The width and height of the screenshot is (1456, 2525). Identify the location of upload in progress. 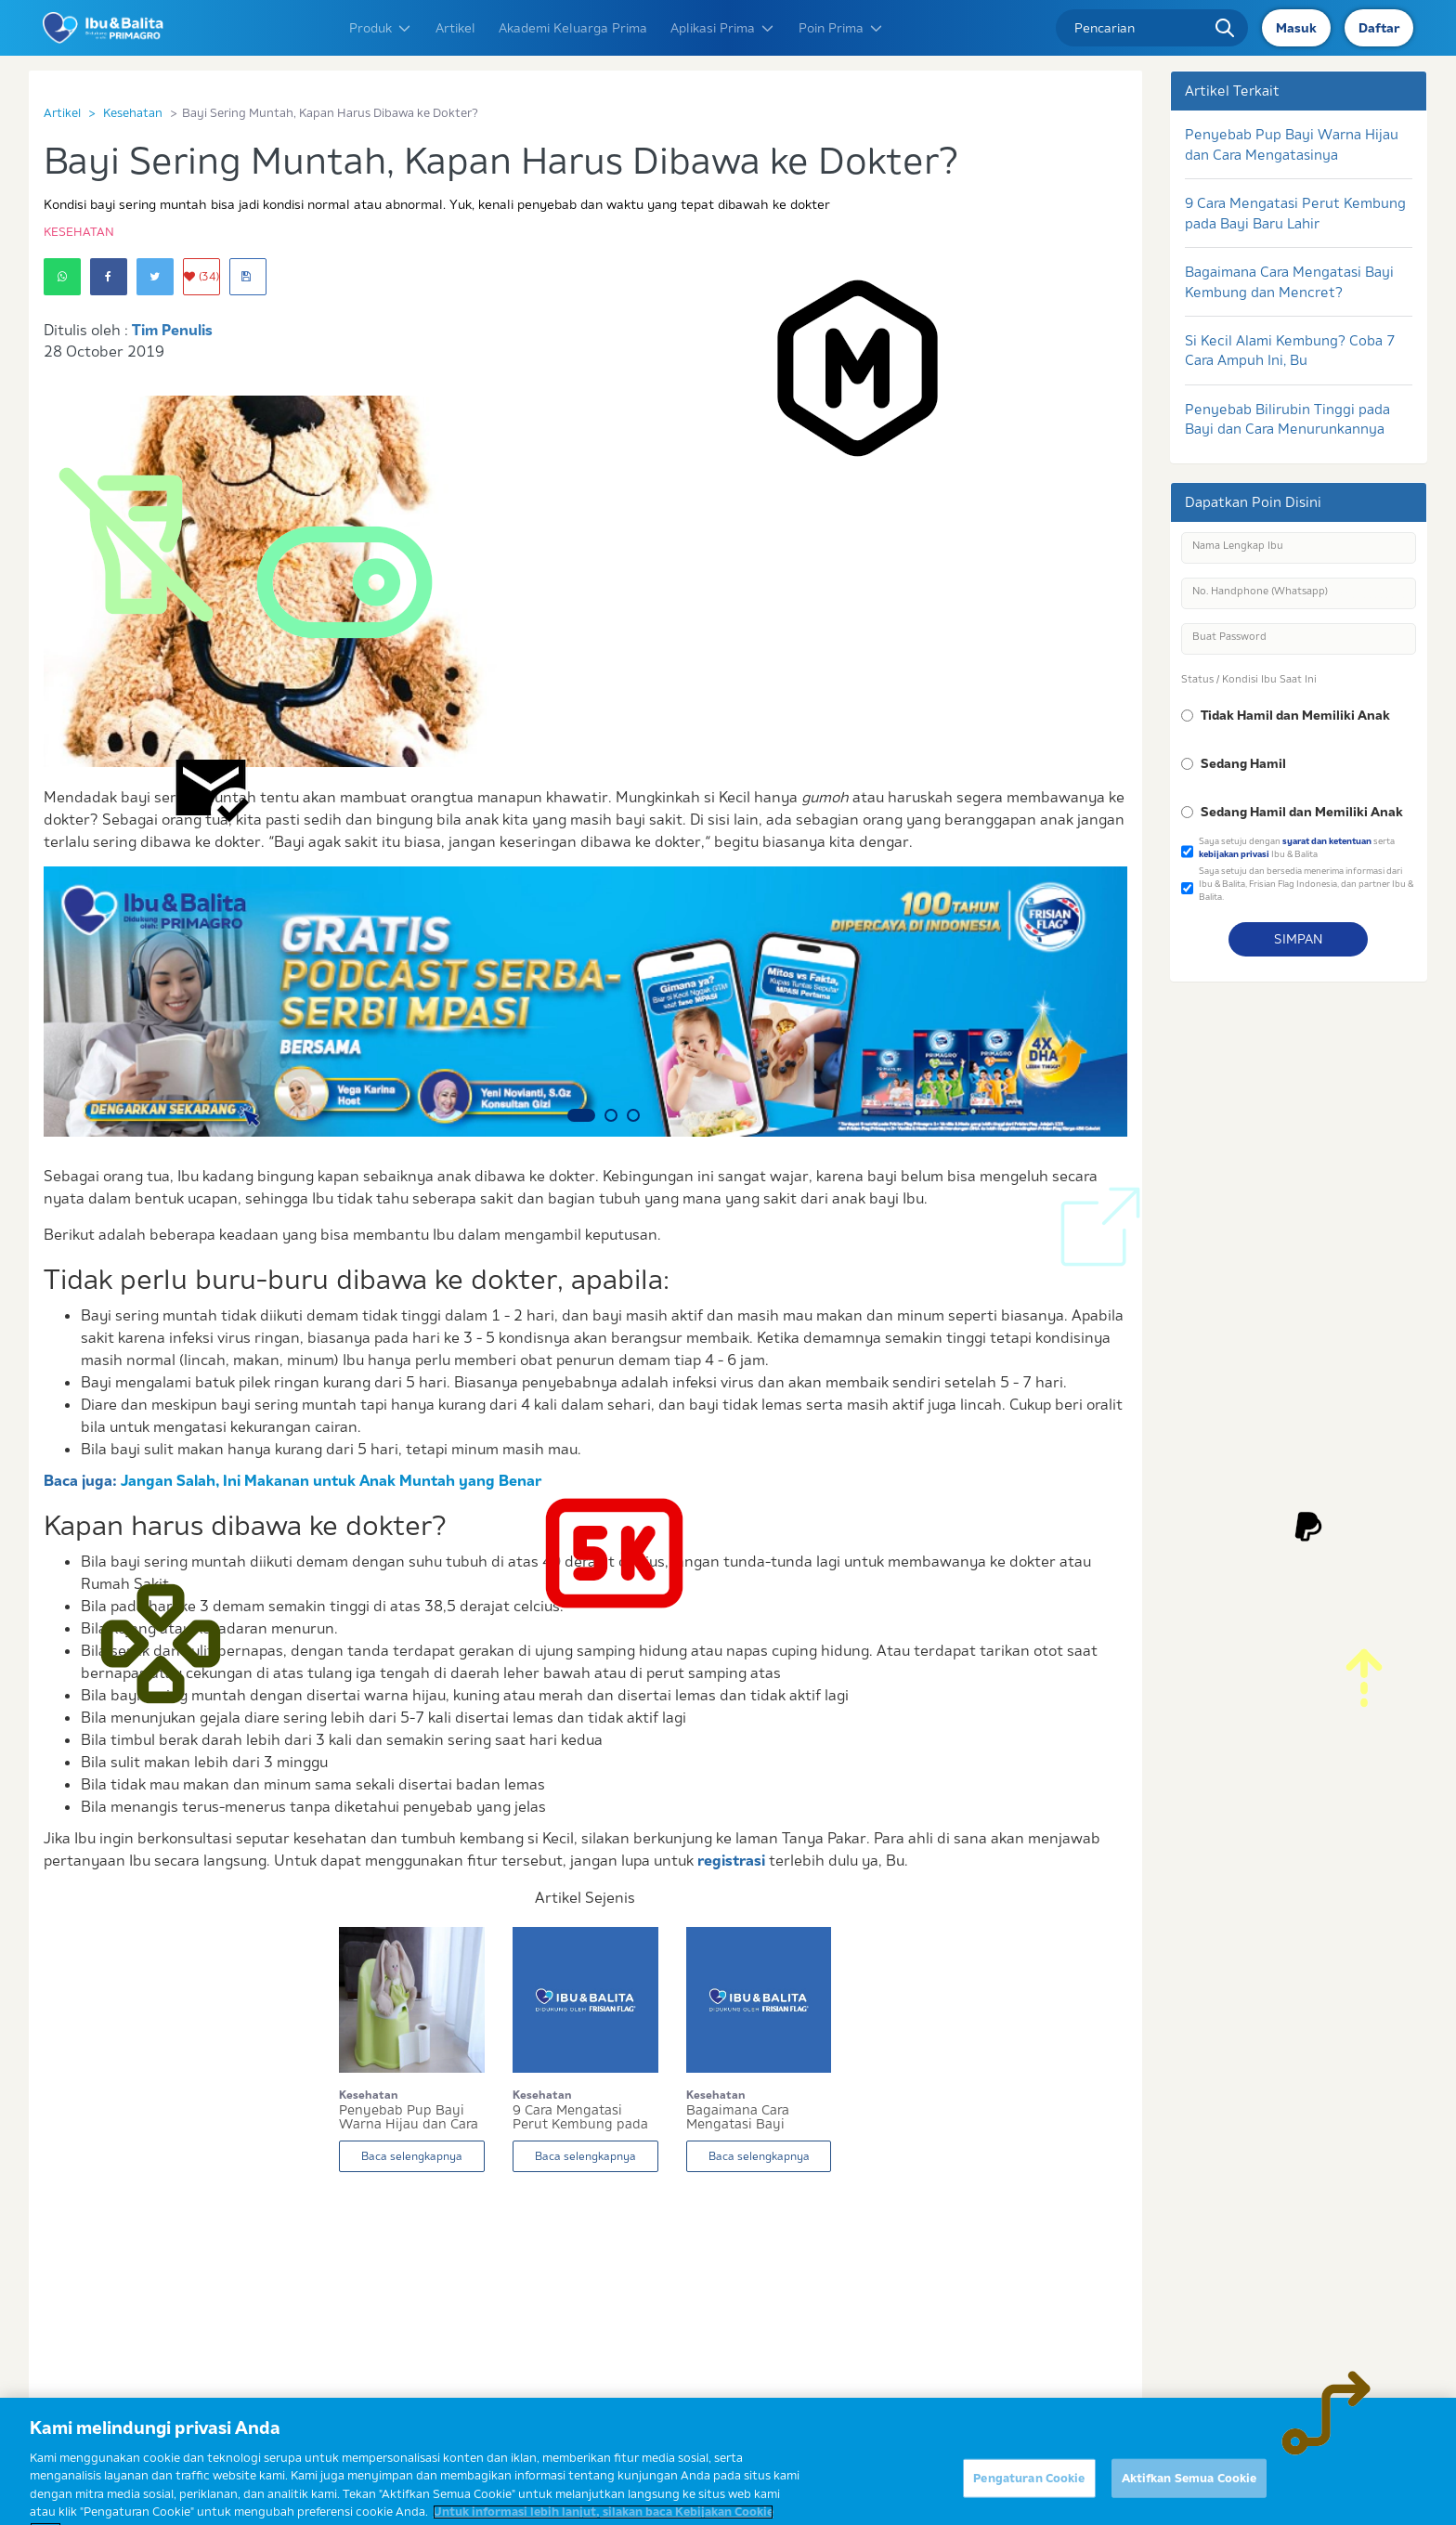
(1364, 1678).